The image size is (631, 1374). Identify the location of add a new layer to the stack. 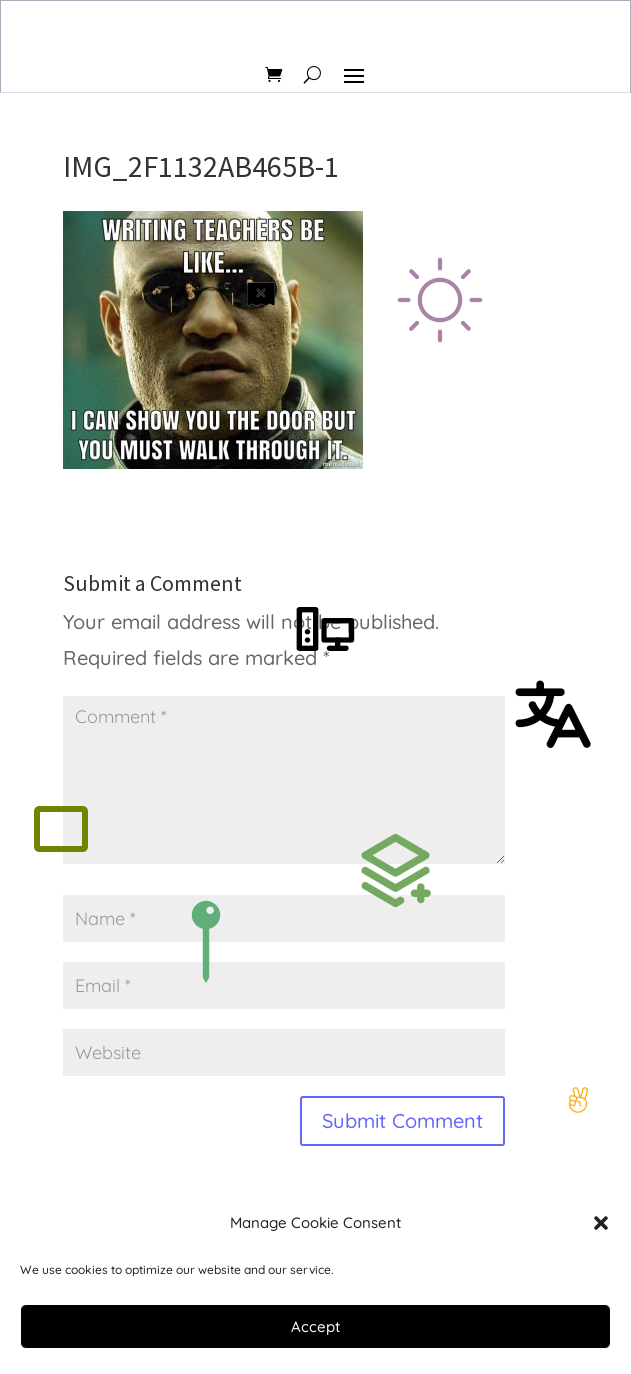
(395, 870).